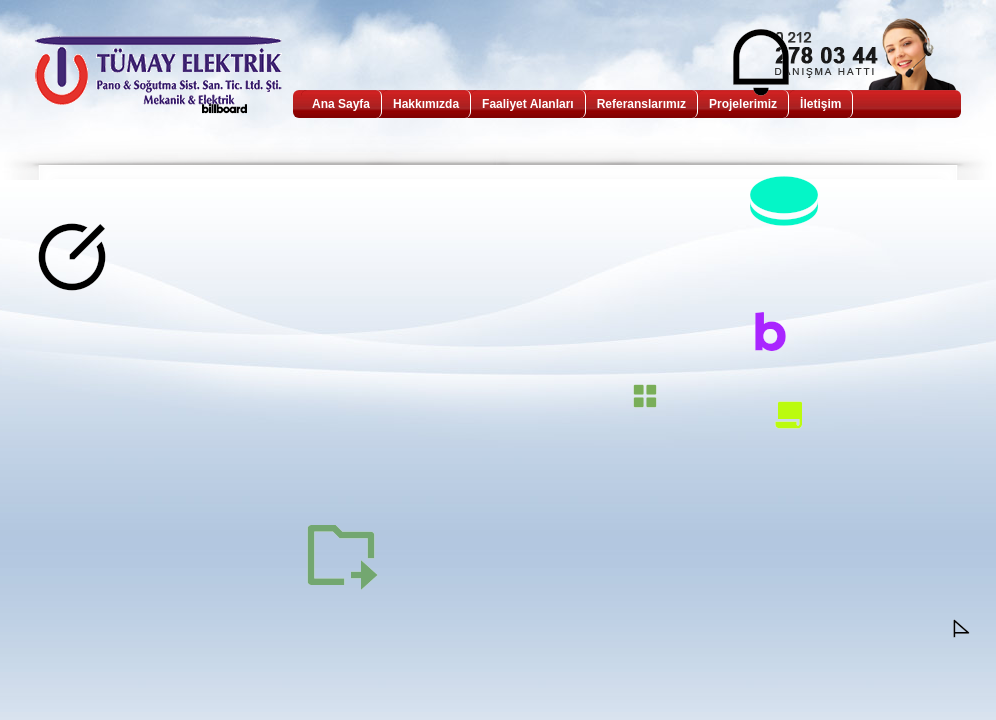 Image resolution: width=996 pixels, height=720 pixels. I want to click on edit profile picture or avatar, so click(72, 257).